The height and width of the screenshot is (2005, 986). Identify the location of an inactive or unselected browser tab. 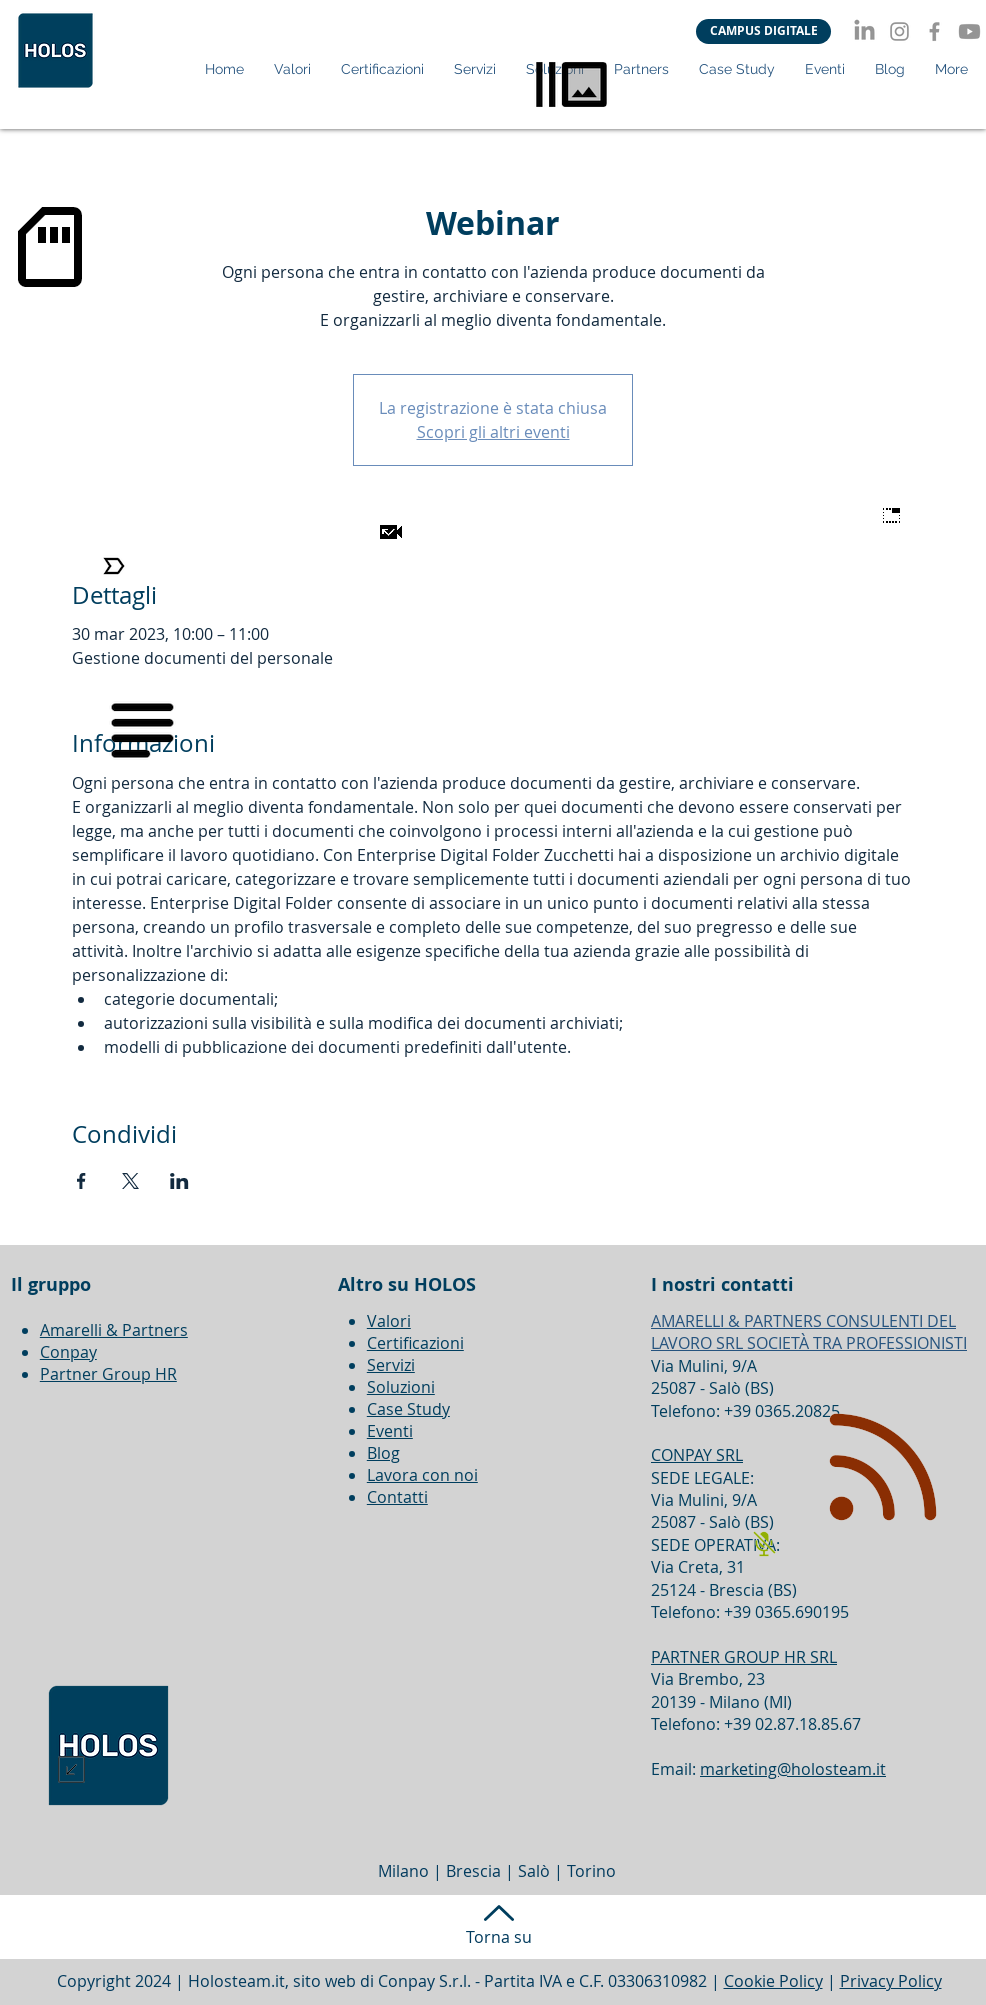
(891, 515).